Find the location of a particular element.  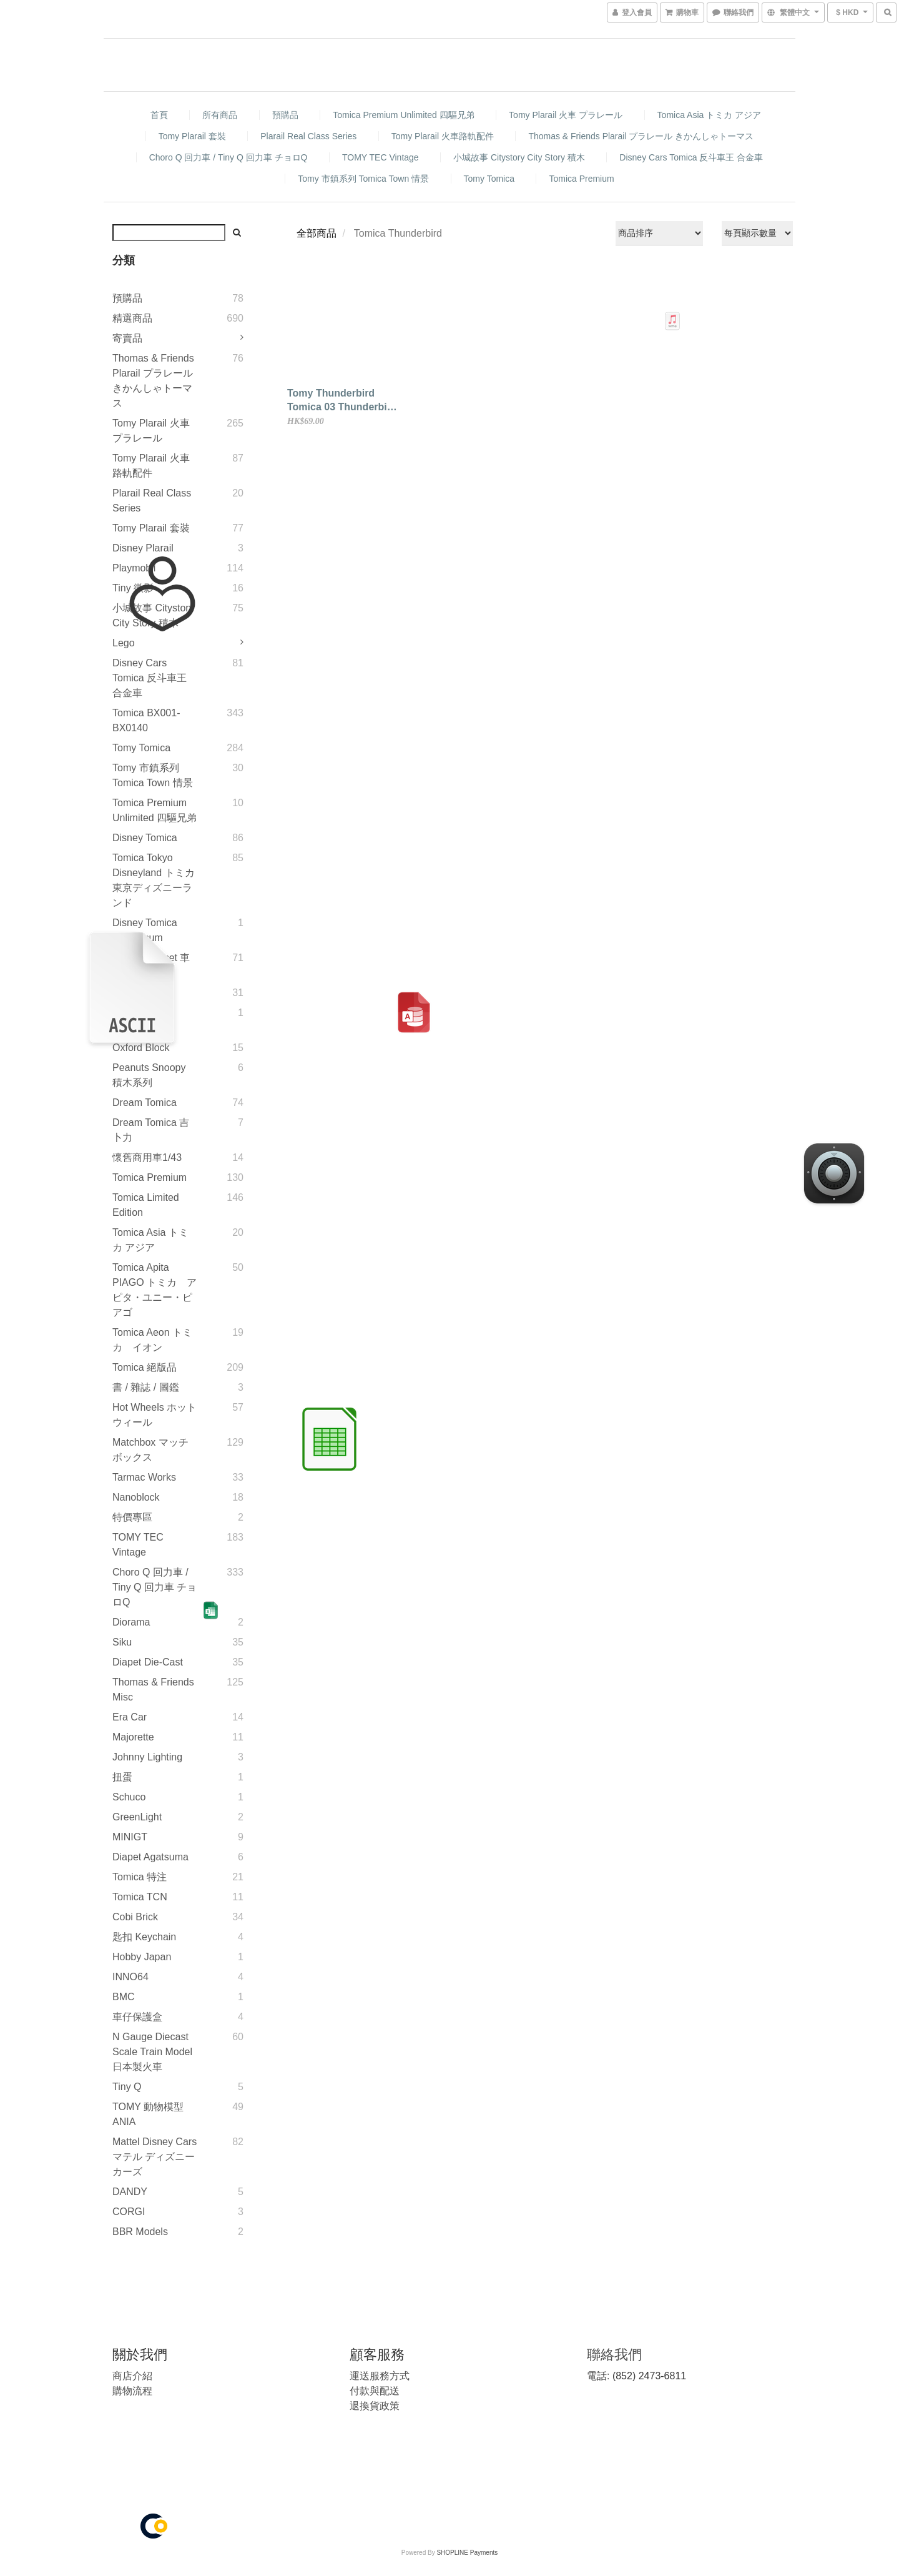

a plain text or ascii file type indicator is located at coordinates (132, 989).